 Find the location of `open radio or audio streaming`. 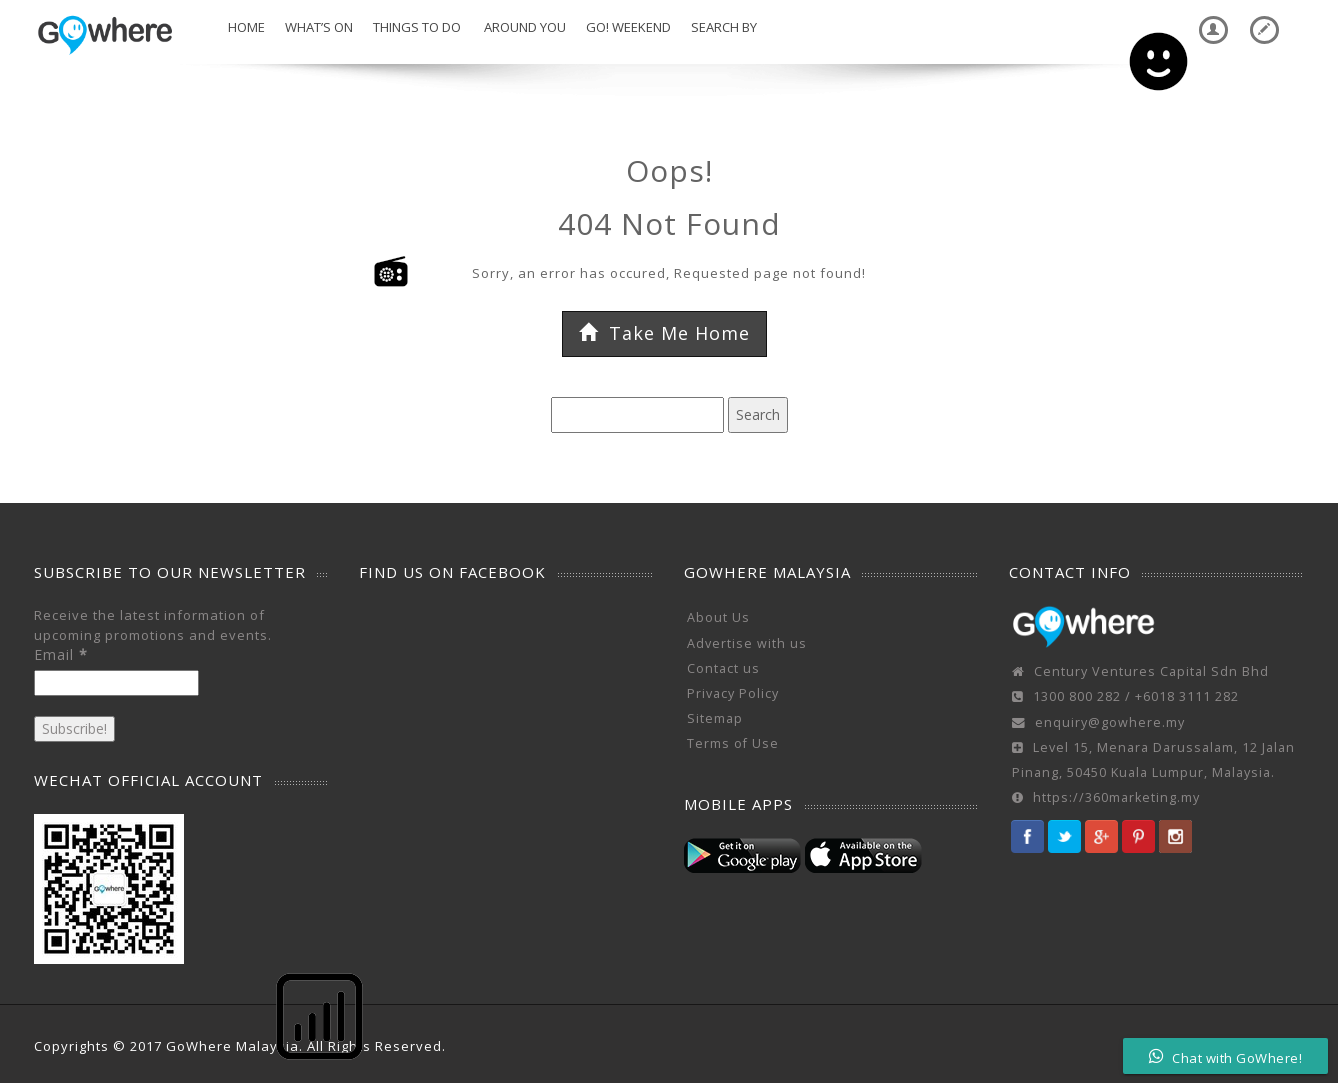

open radio or audio streaming is located at coordinates (391, 271).